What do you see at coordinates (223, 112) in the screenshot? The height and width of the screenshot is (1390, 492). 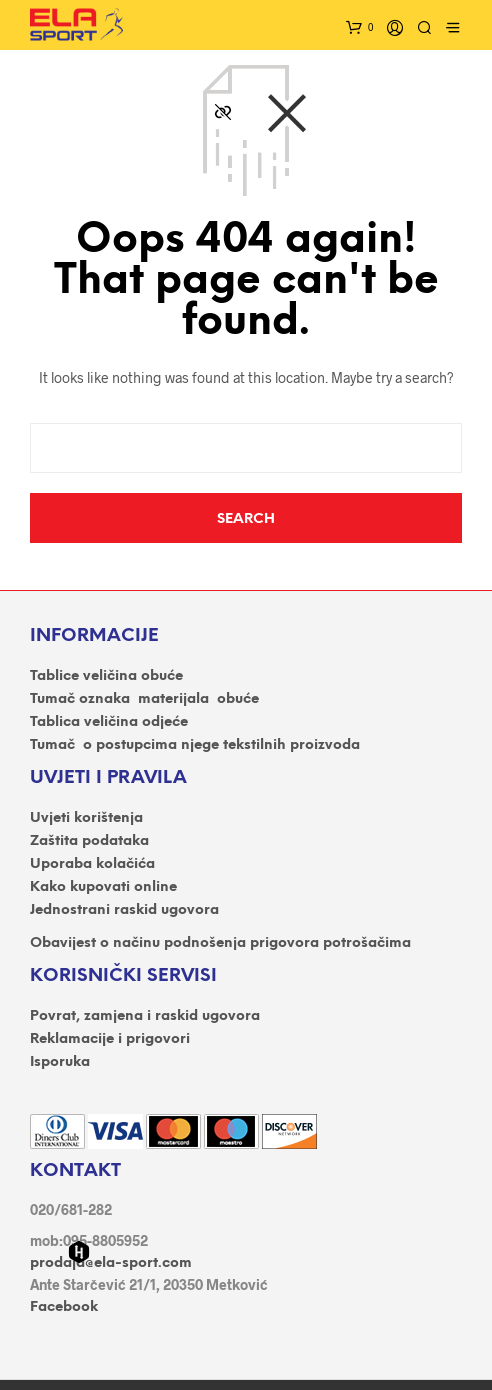 I see `indicates a broken or invalid link` at bounding box center [223, 112].